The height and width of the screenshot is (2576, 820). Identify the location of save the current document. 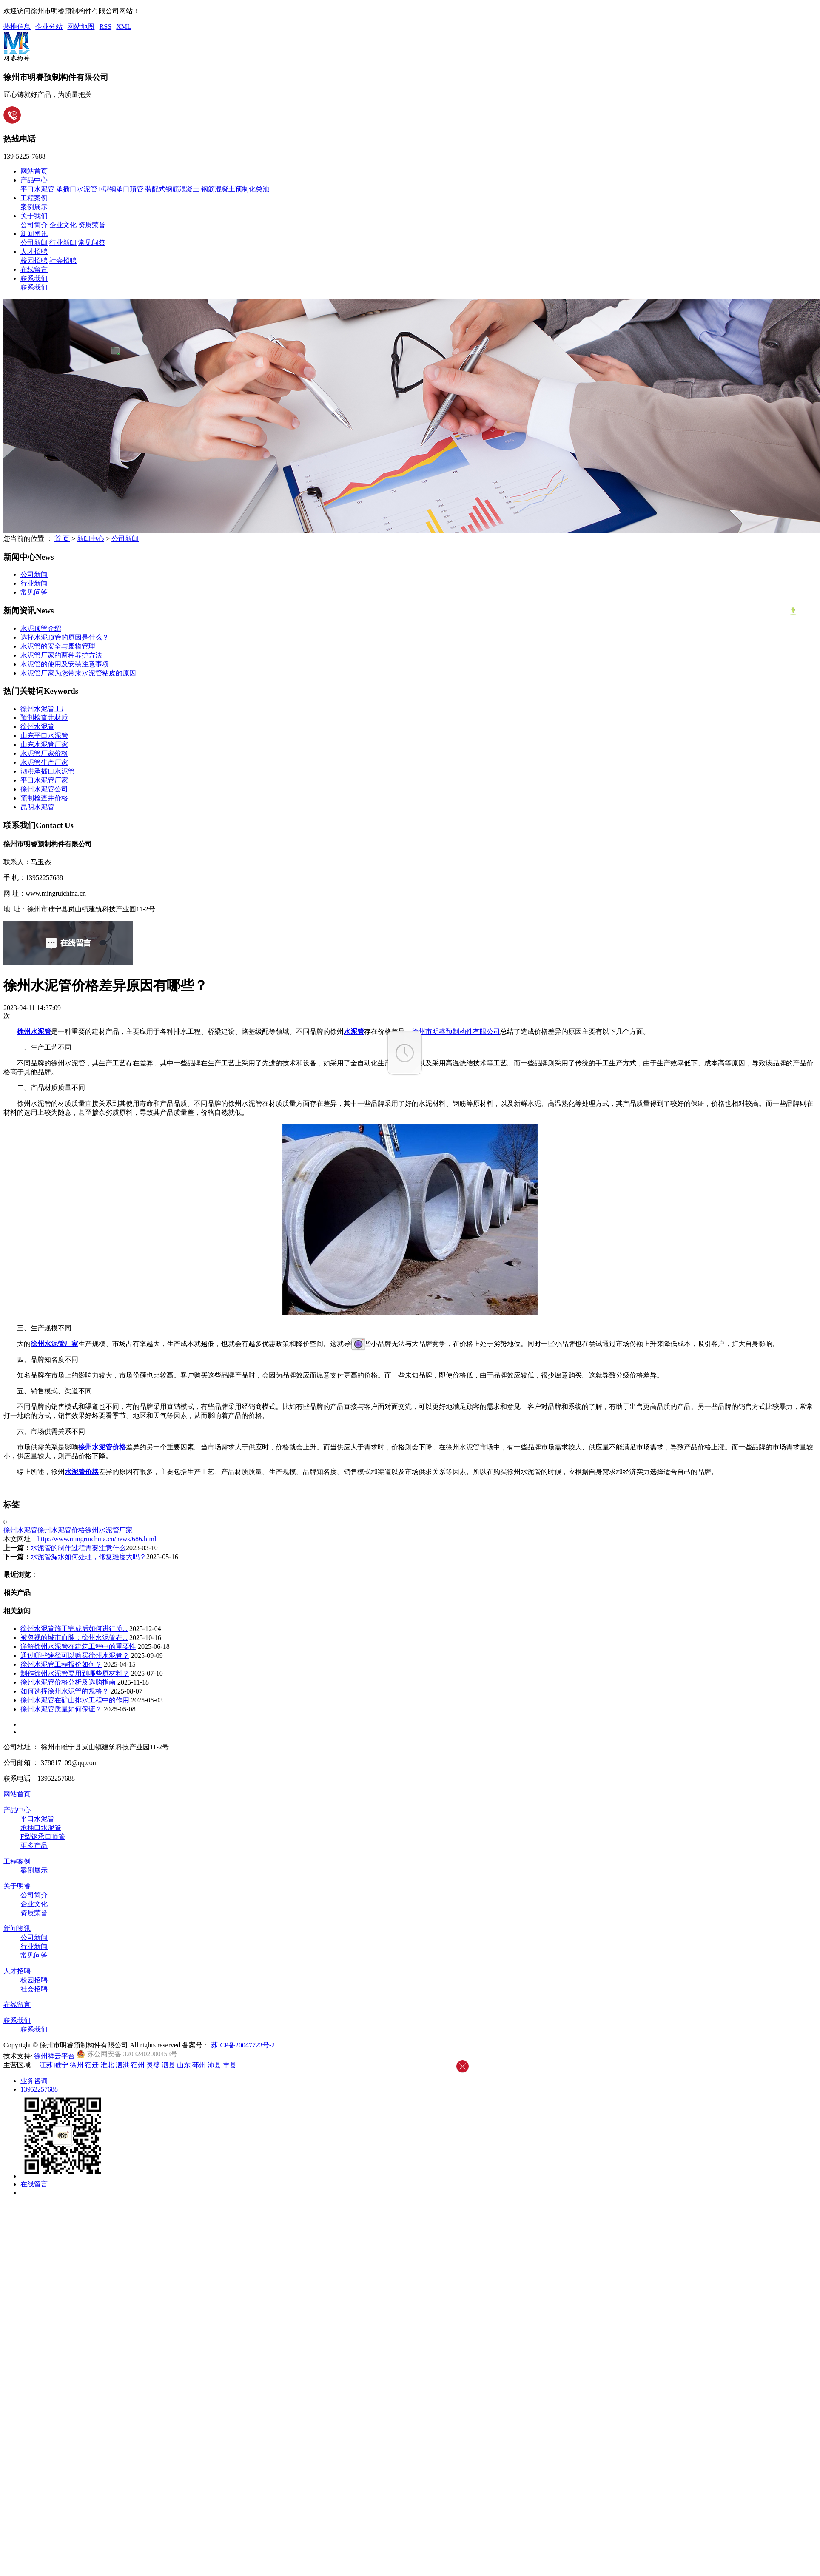
(793, 610).